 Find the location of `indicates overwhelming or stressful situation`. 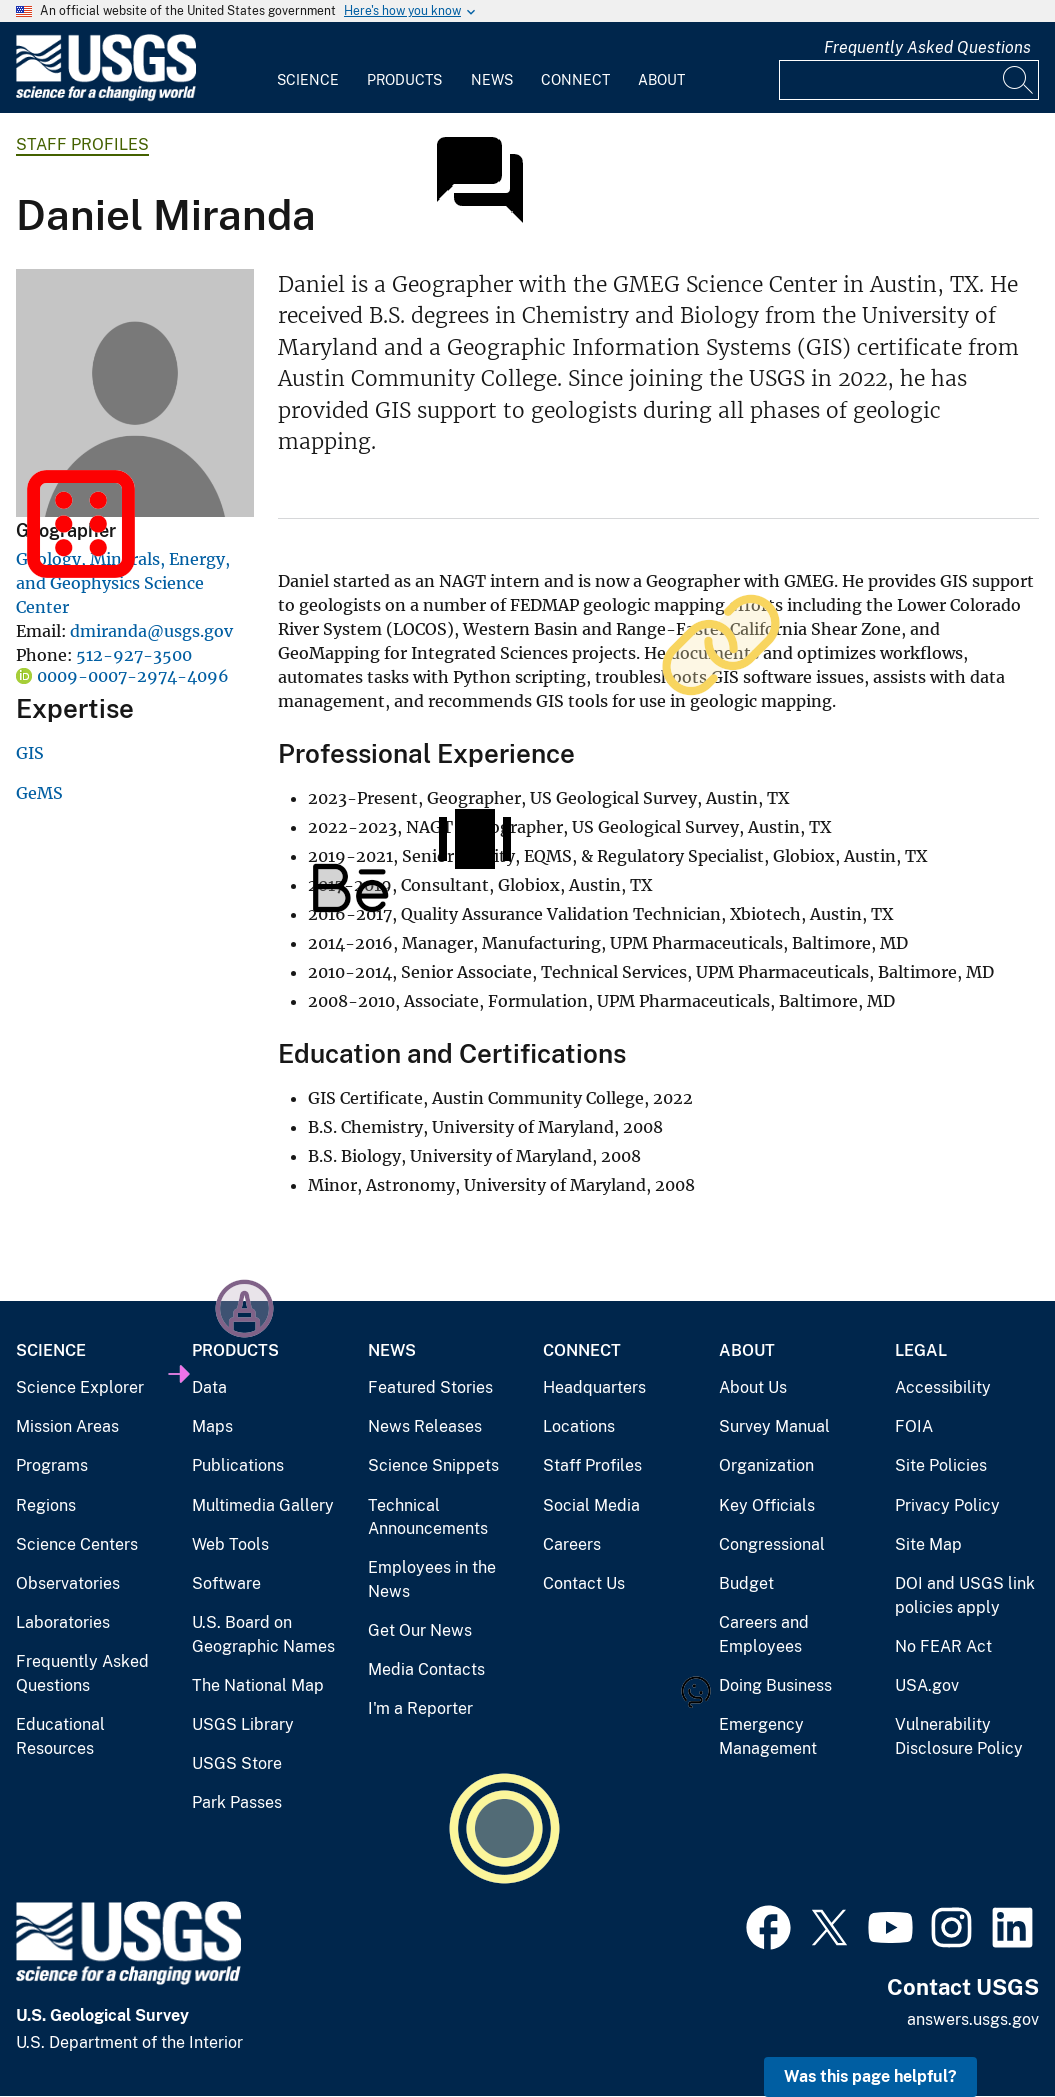

indicates overwhelming or stressful situation is located at coordinates (696, 1691).